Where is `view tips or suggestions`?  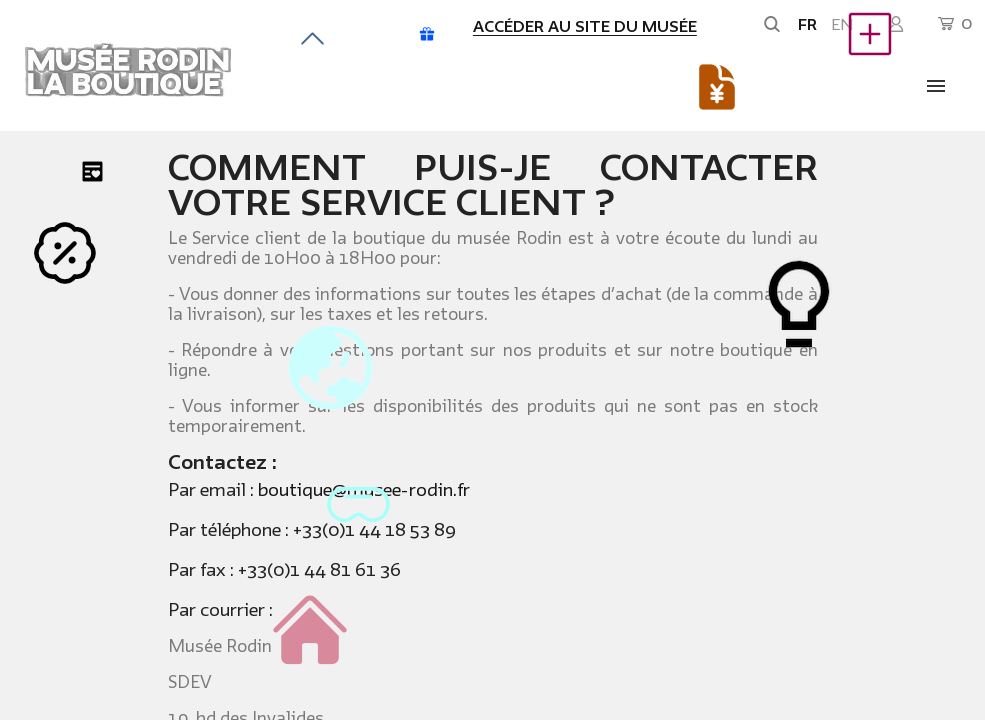
view tips or suggestions is located at coordinates (799, 304).